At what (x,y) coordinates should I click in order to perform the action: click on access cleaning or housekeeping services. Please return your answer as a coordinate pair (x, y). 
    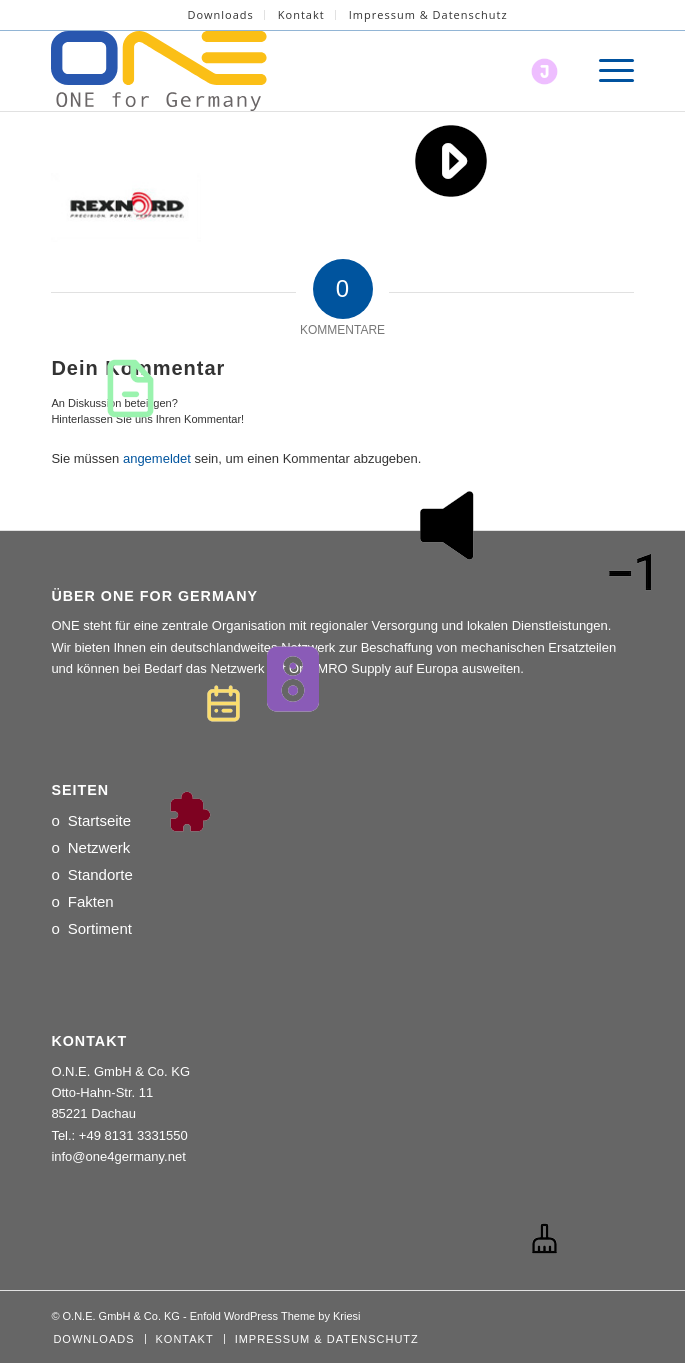
    Looking at the image, I should click on (544, 1238).